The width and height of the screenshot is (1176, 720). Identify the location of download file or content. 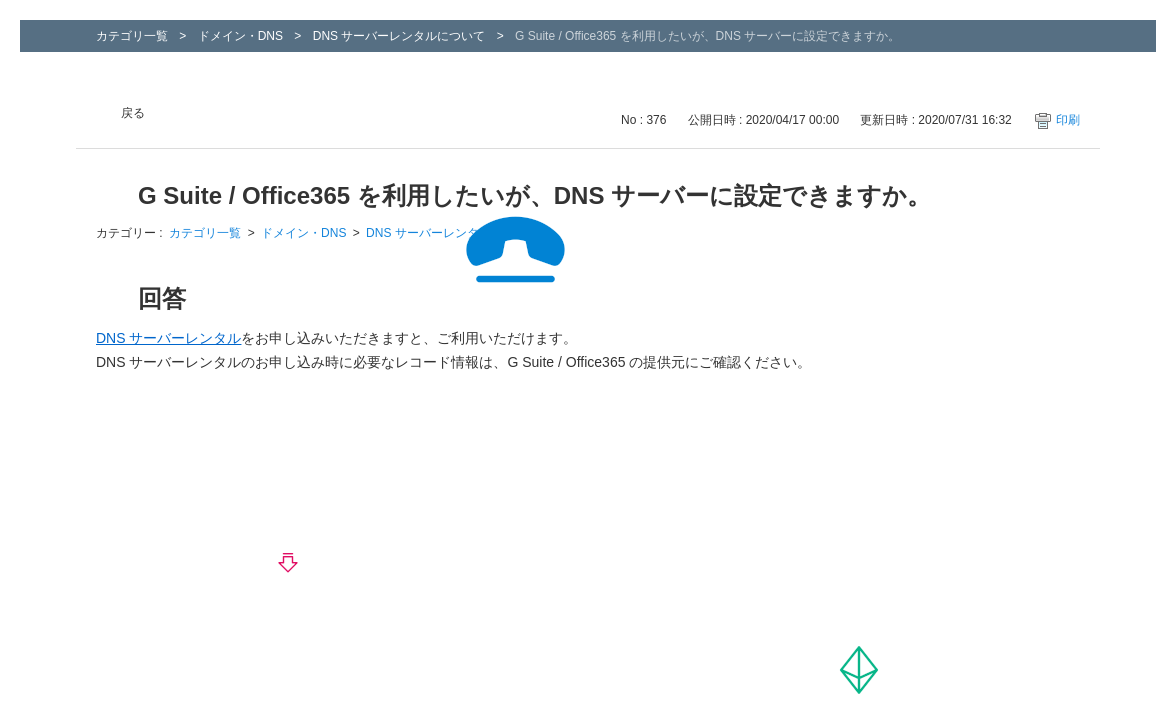
(288, 562).